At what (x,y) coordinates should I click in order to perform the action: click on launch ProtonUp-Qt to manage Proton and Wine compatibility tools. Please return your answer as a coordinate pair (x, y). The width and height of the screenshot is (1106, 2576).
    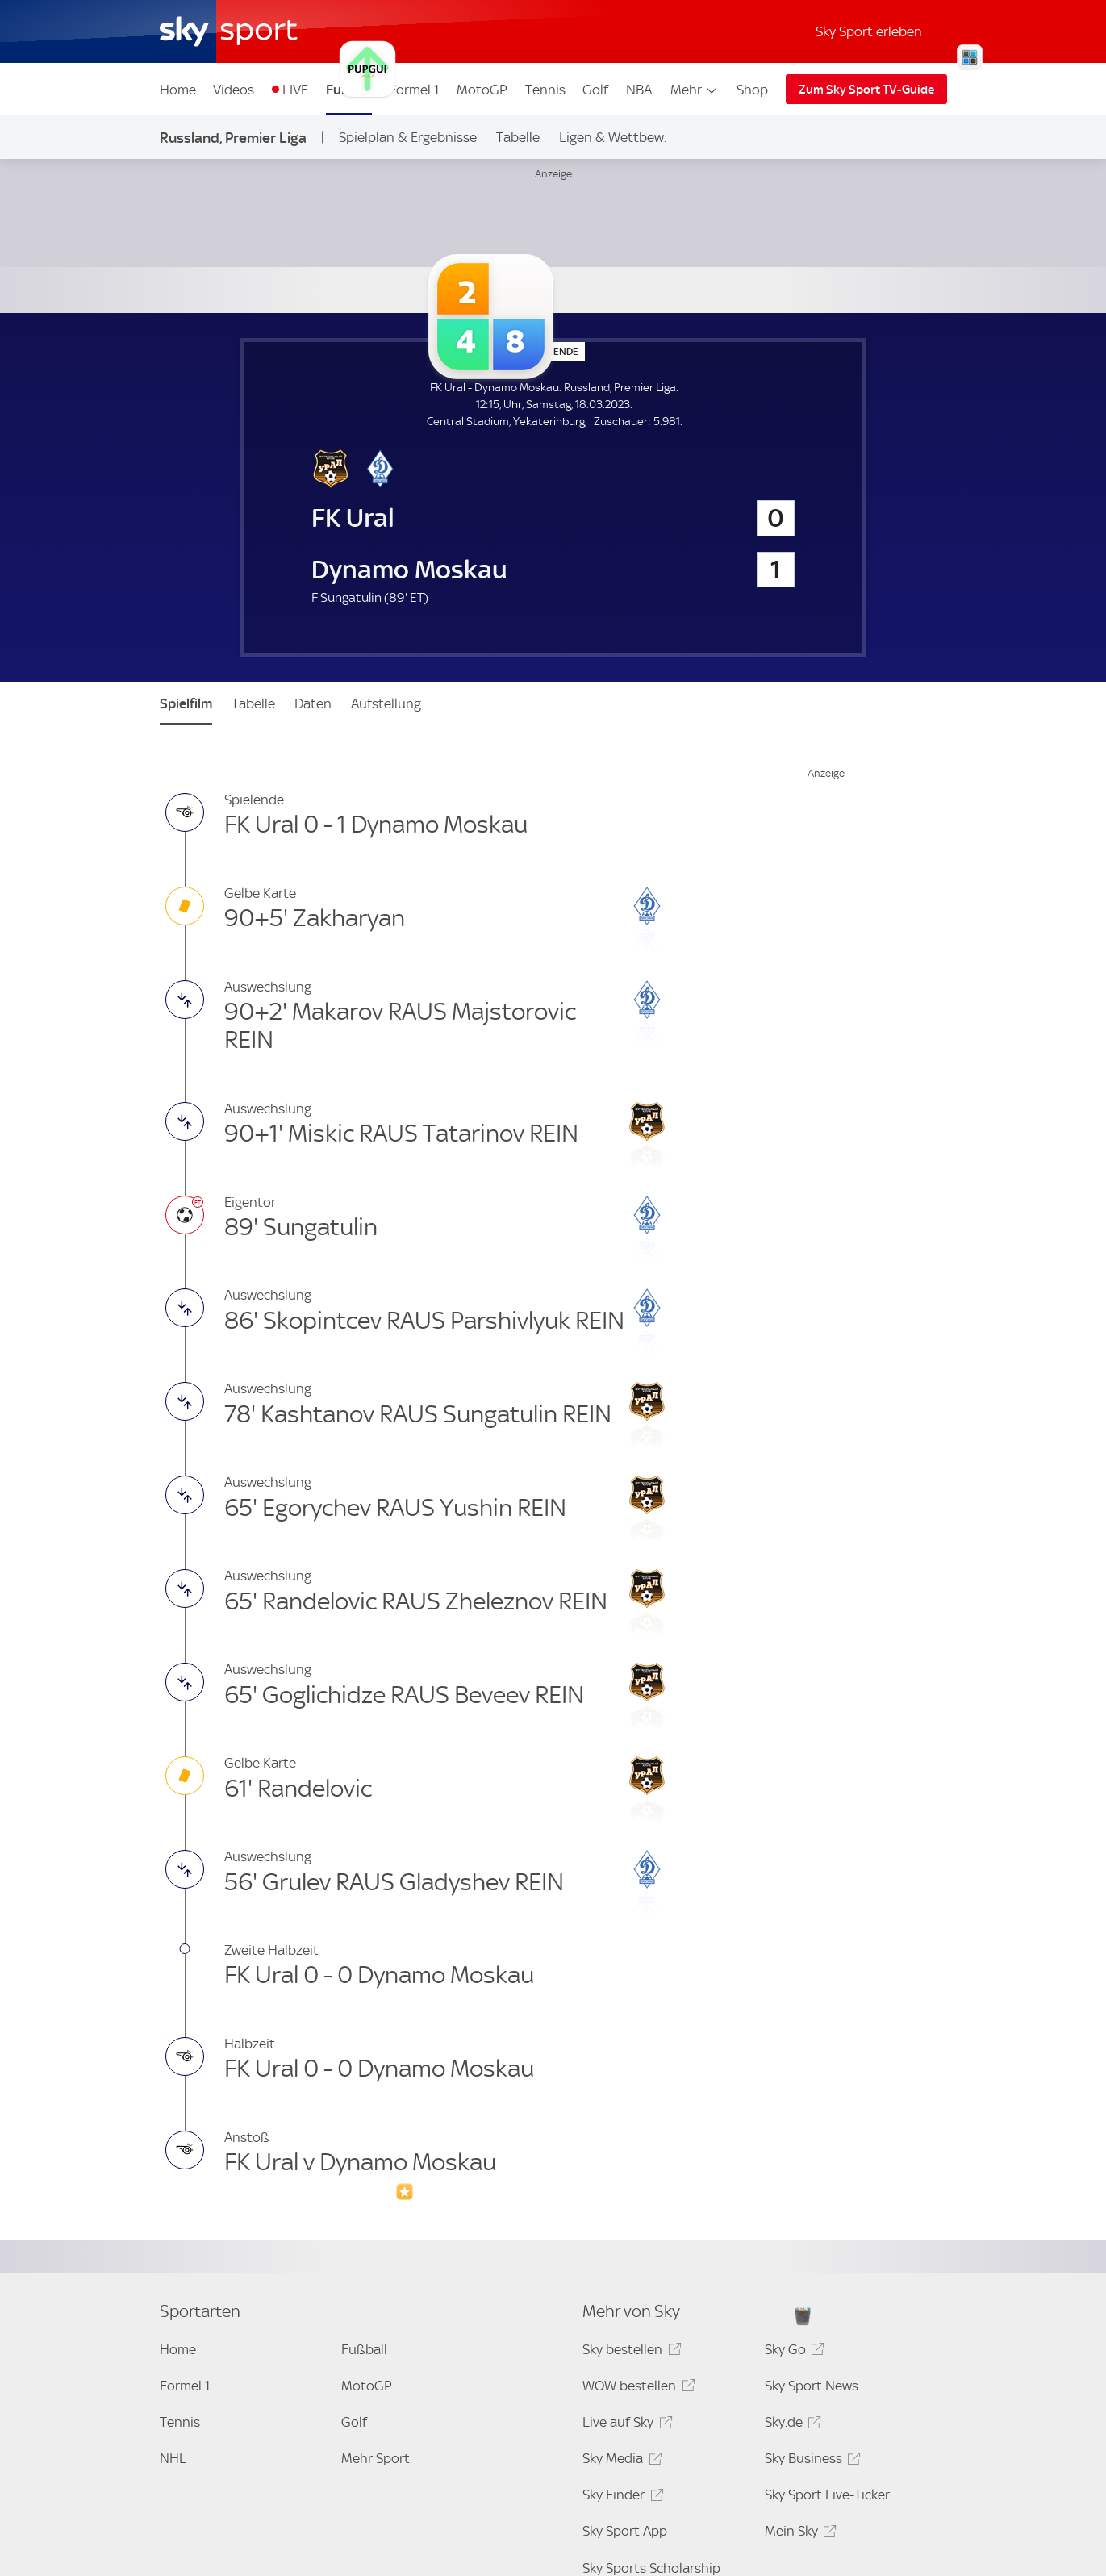
    Looking at the image, I should click on (367, 69).